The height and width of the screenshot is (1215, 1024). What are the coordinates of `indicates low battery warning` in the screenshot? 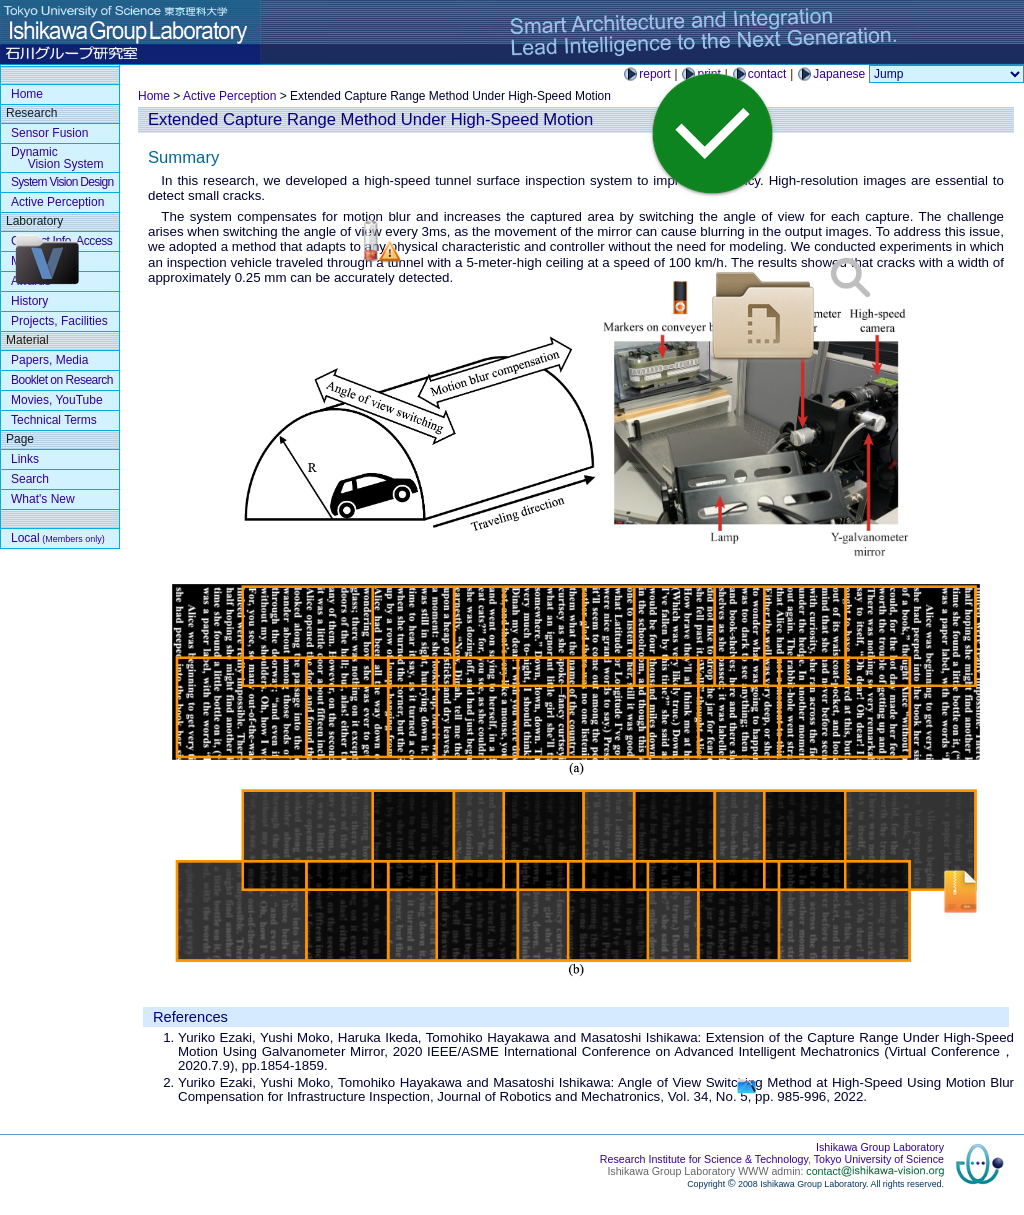 It's located at (380, 241).